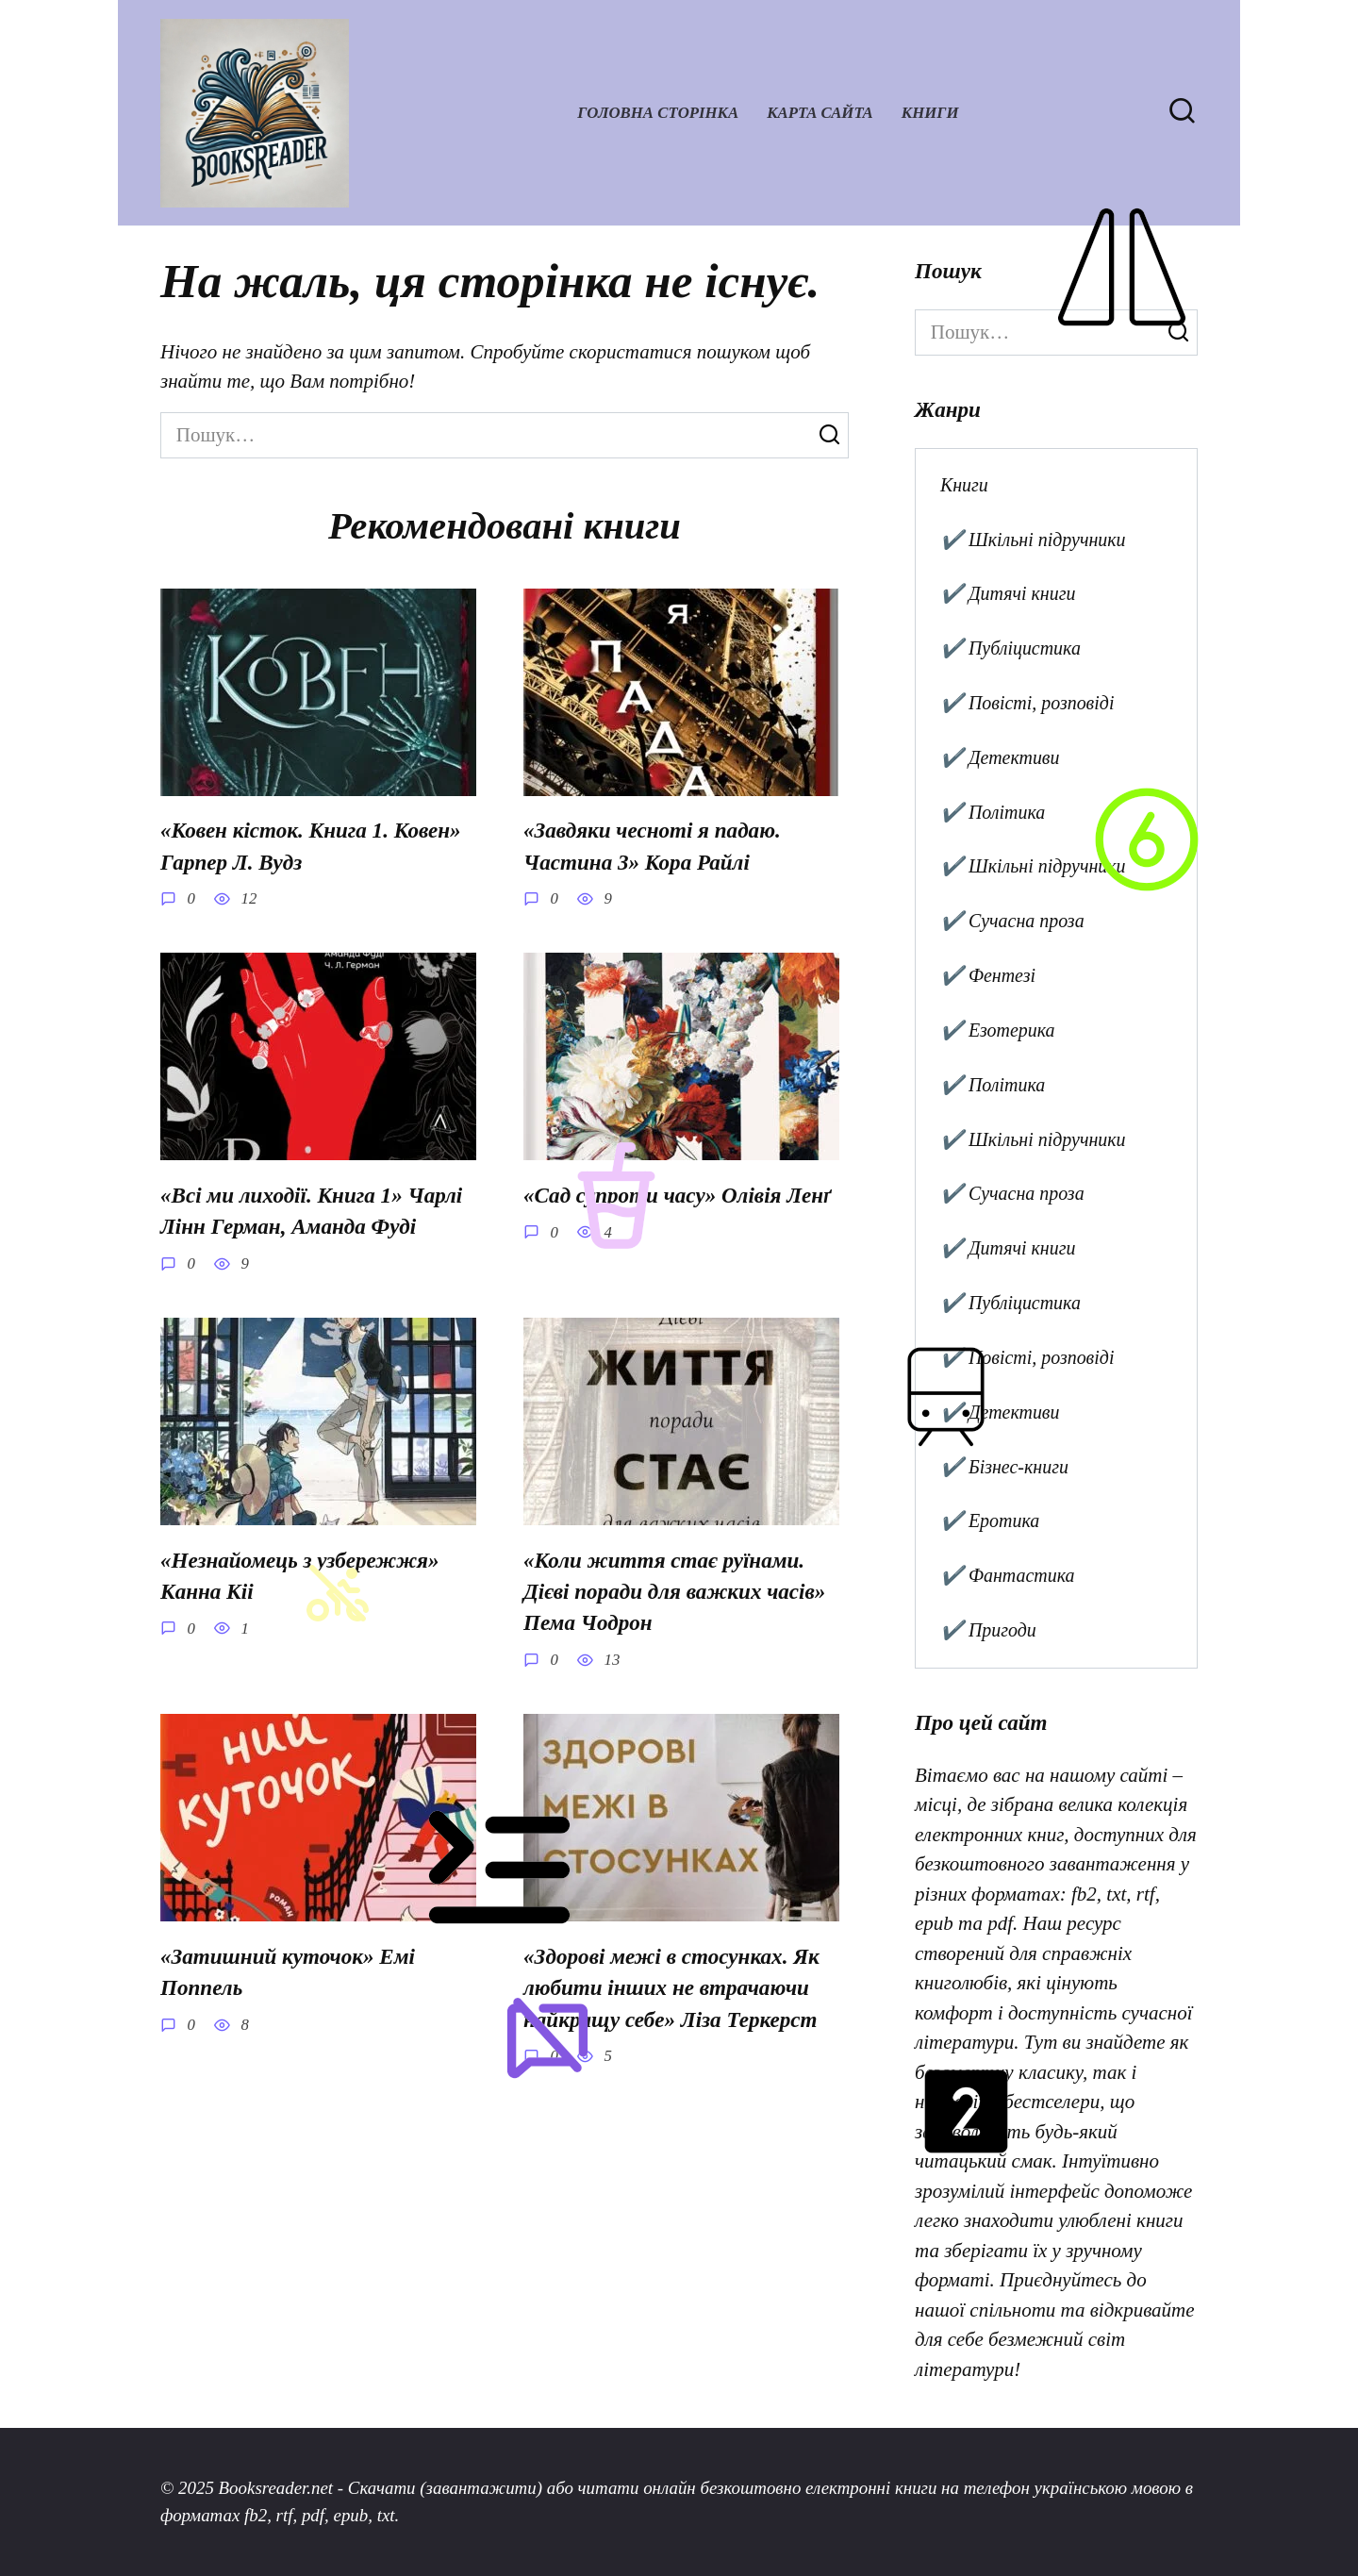 The image size is (1358, 2576). What do you see at coordinates (547, 2035) in the screenshot?
I see `mute or disable chat notifications` at bounding box center [547, 2035].